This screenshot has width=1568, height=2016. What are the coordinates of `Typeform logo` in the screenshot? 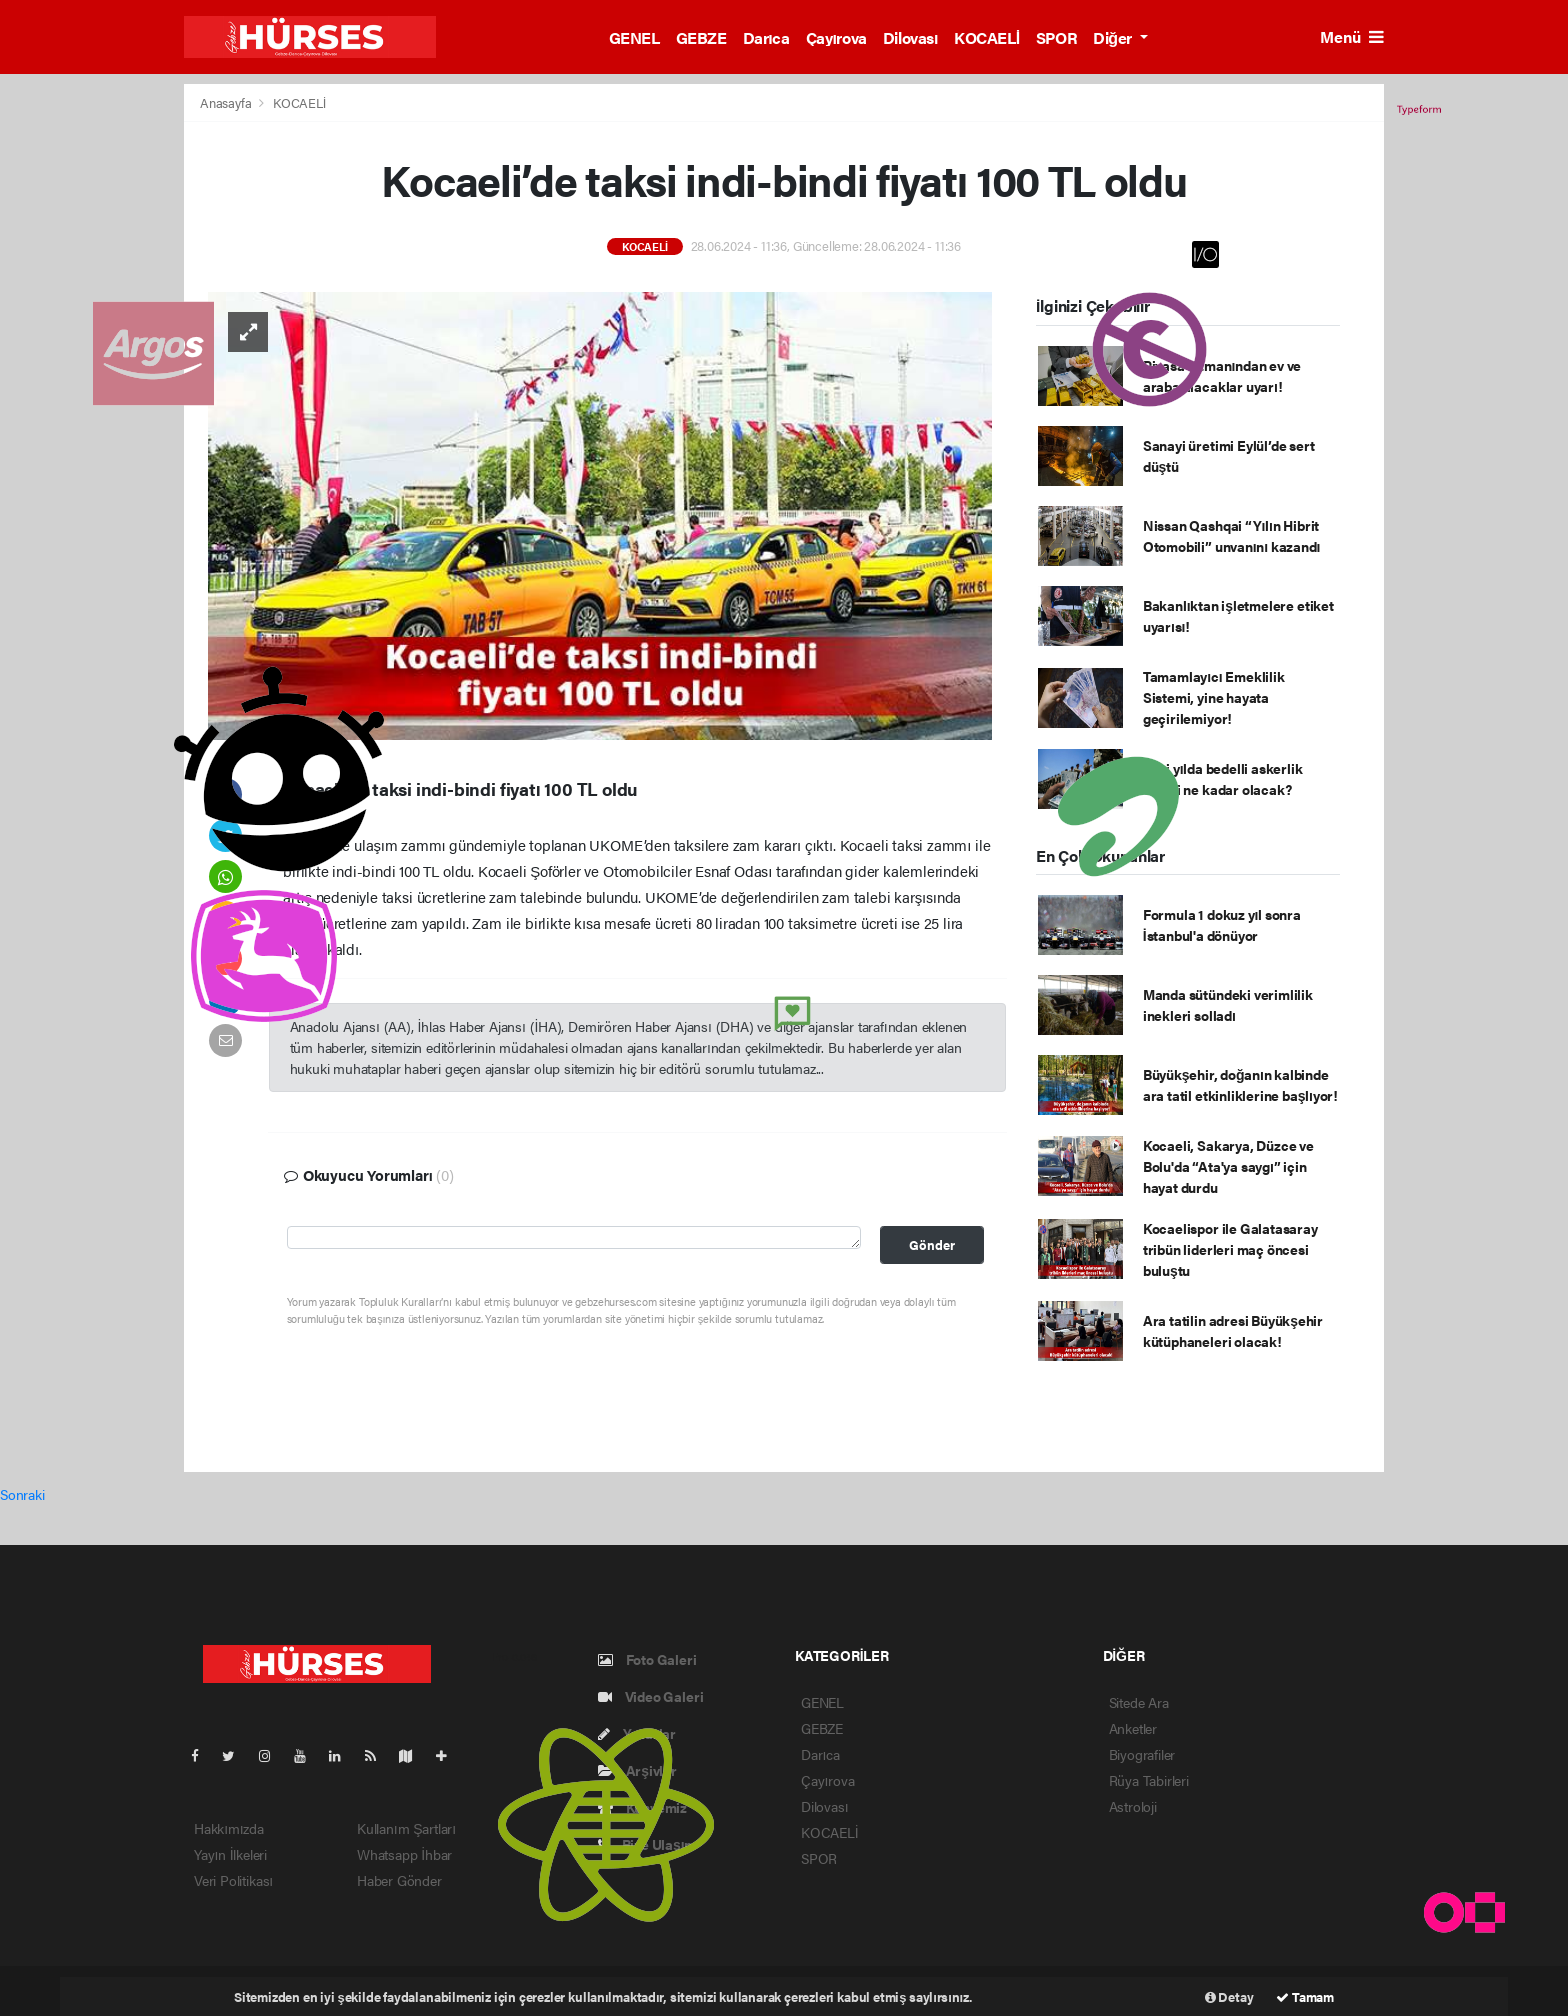 It's located at (1419, 110).